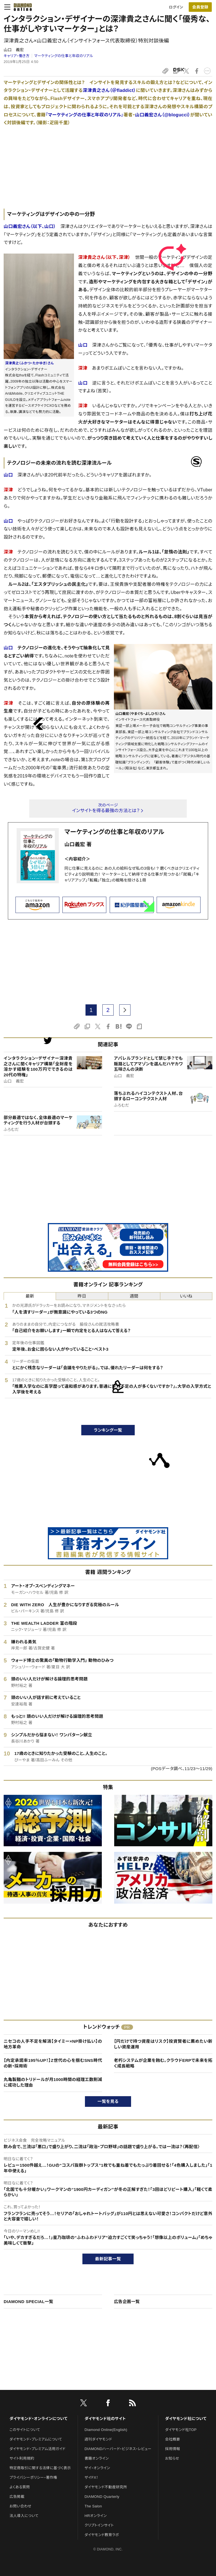 This screenshot has height=2576, width=216. I want to click on navigate to the next item below, so click(148, 906).